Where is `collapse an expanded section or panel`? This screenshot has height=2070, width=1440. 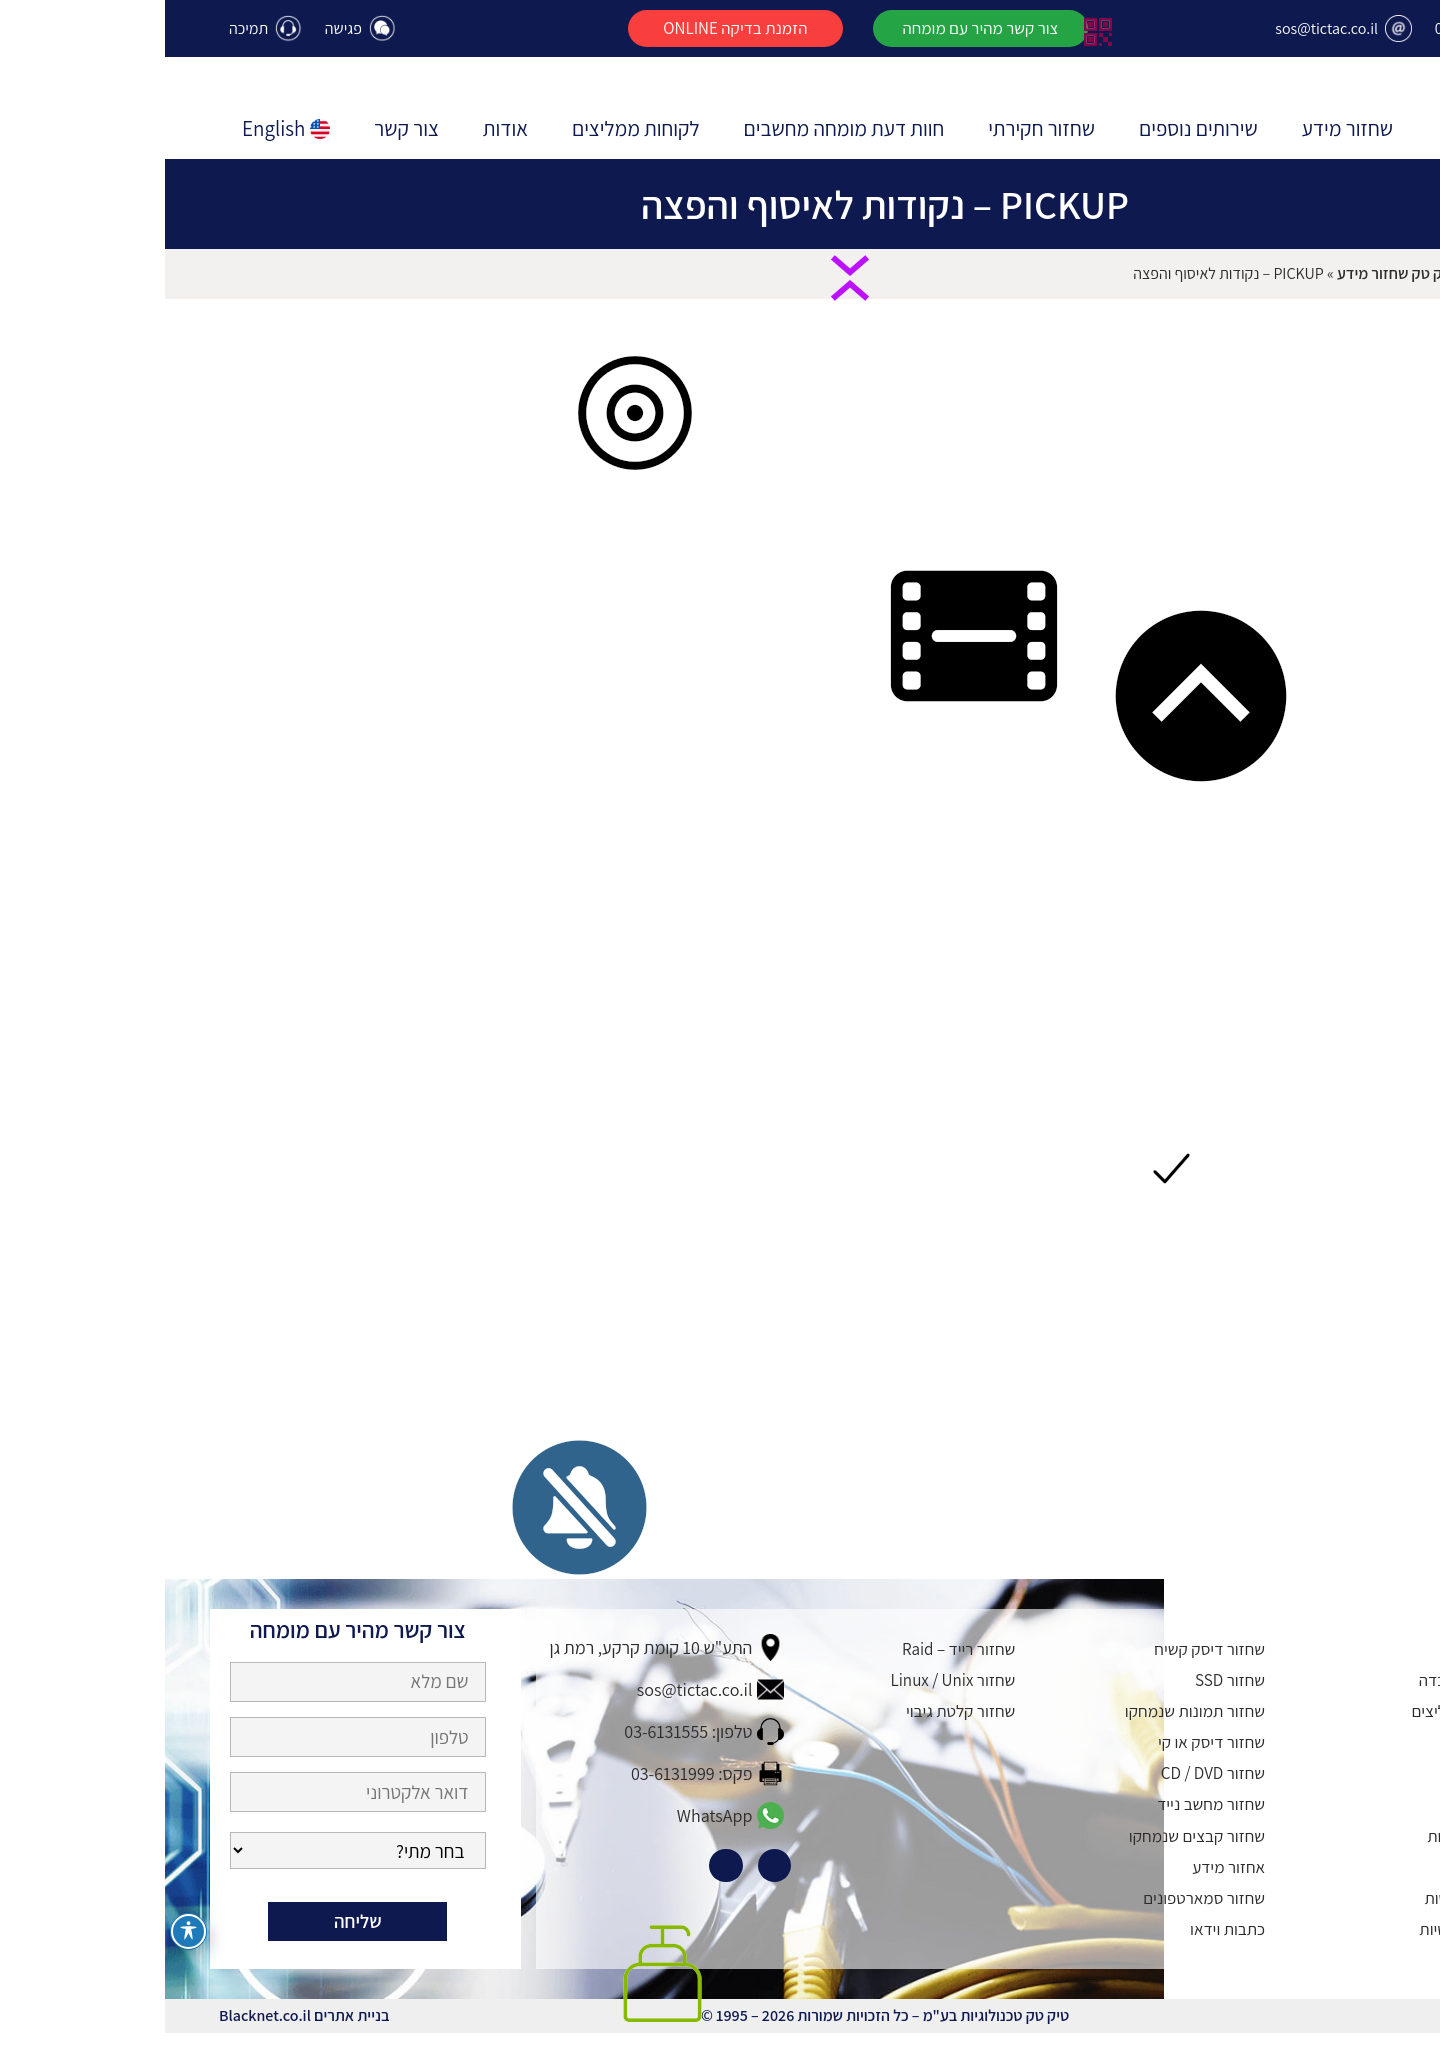 collapse an expanded section or panel is located at coordinates (850, 278).